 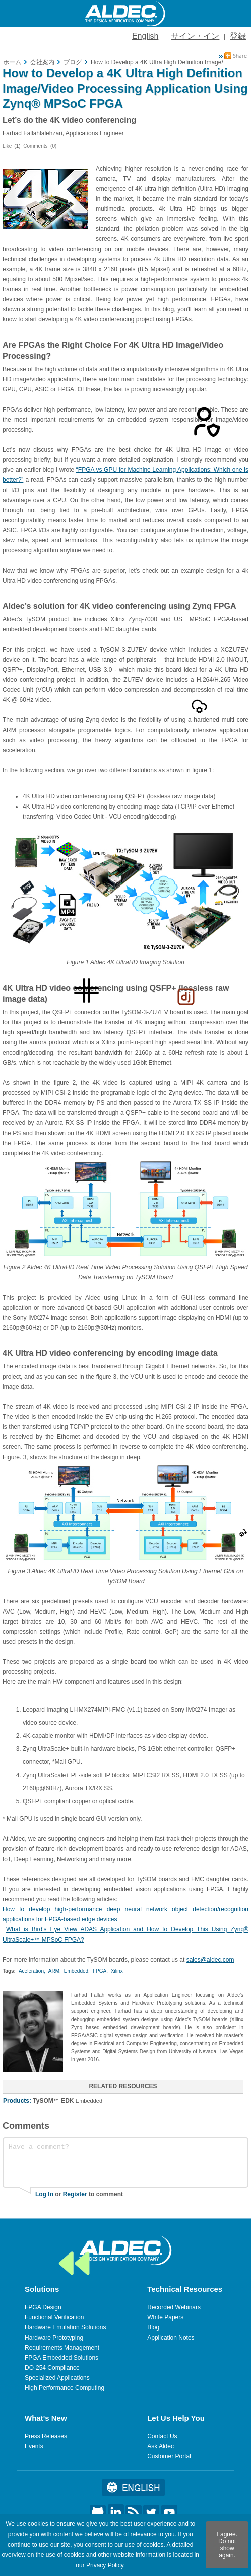 What do you see at coordinates (243, 1533) in the screenshot?
I see `rotate object in 3d space` at bounding box center [243, 1533].